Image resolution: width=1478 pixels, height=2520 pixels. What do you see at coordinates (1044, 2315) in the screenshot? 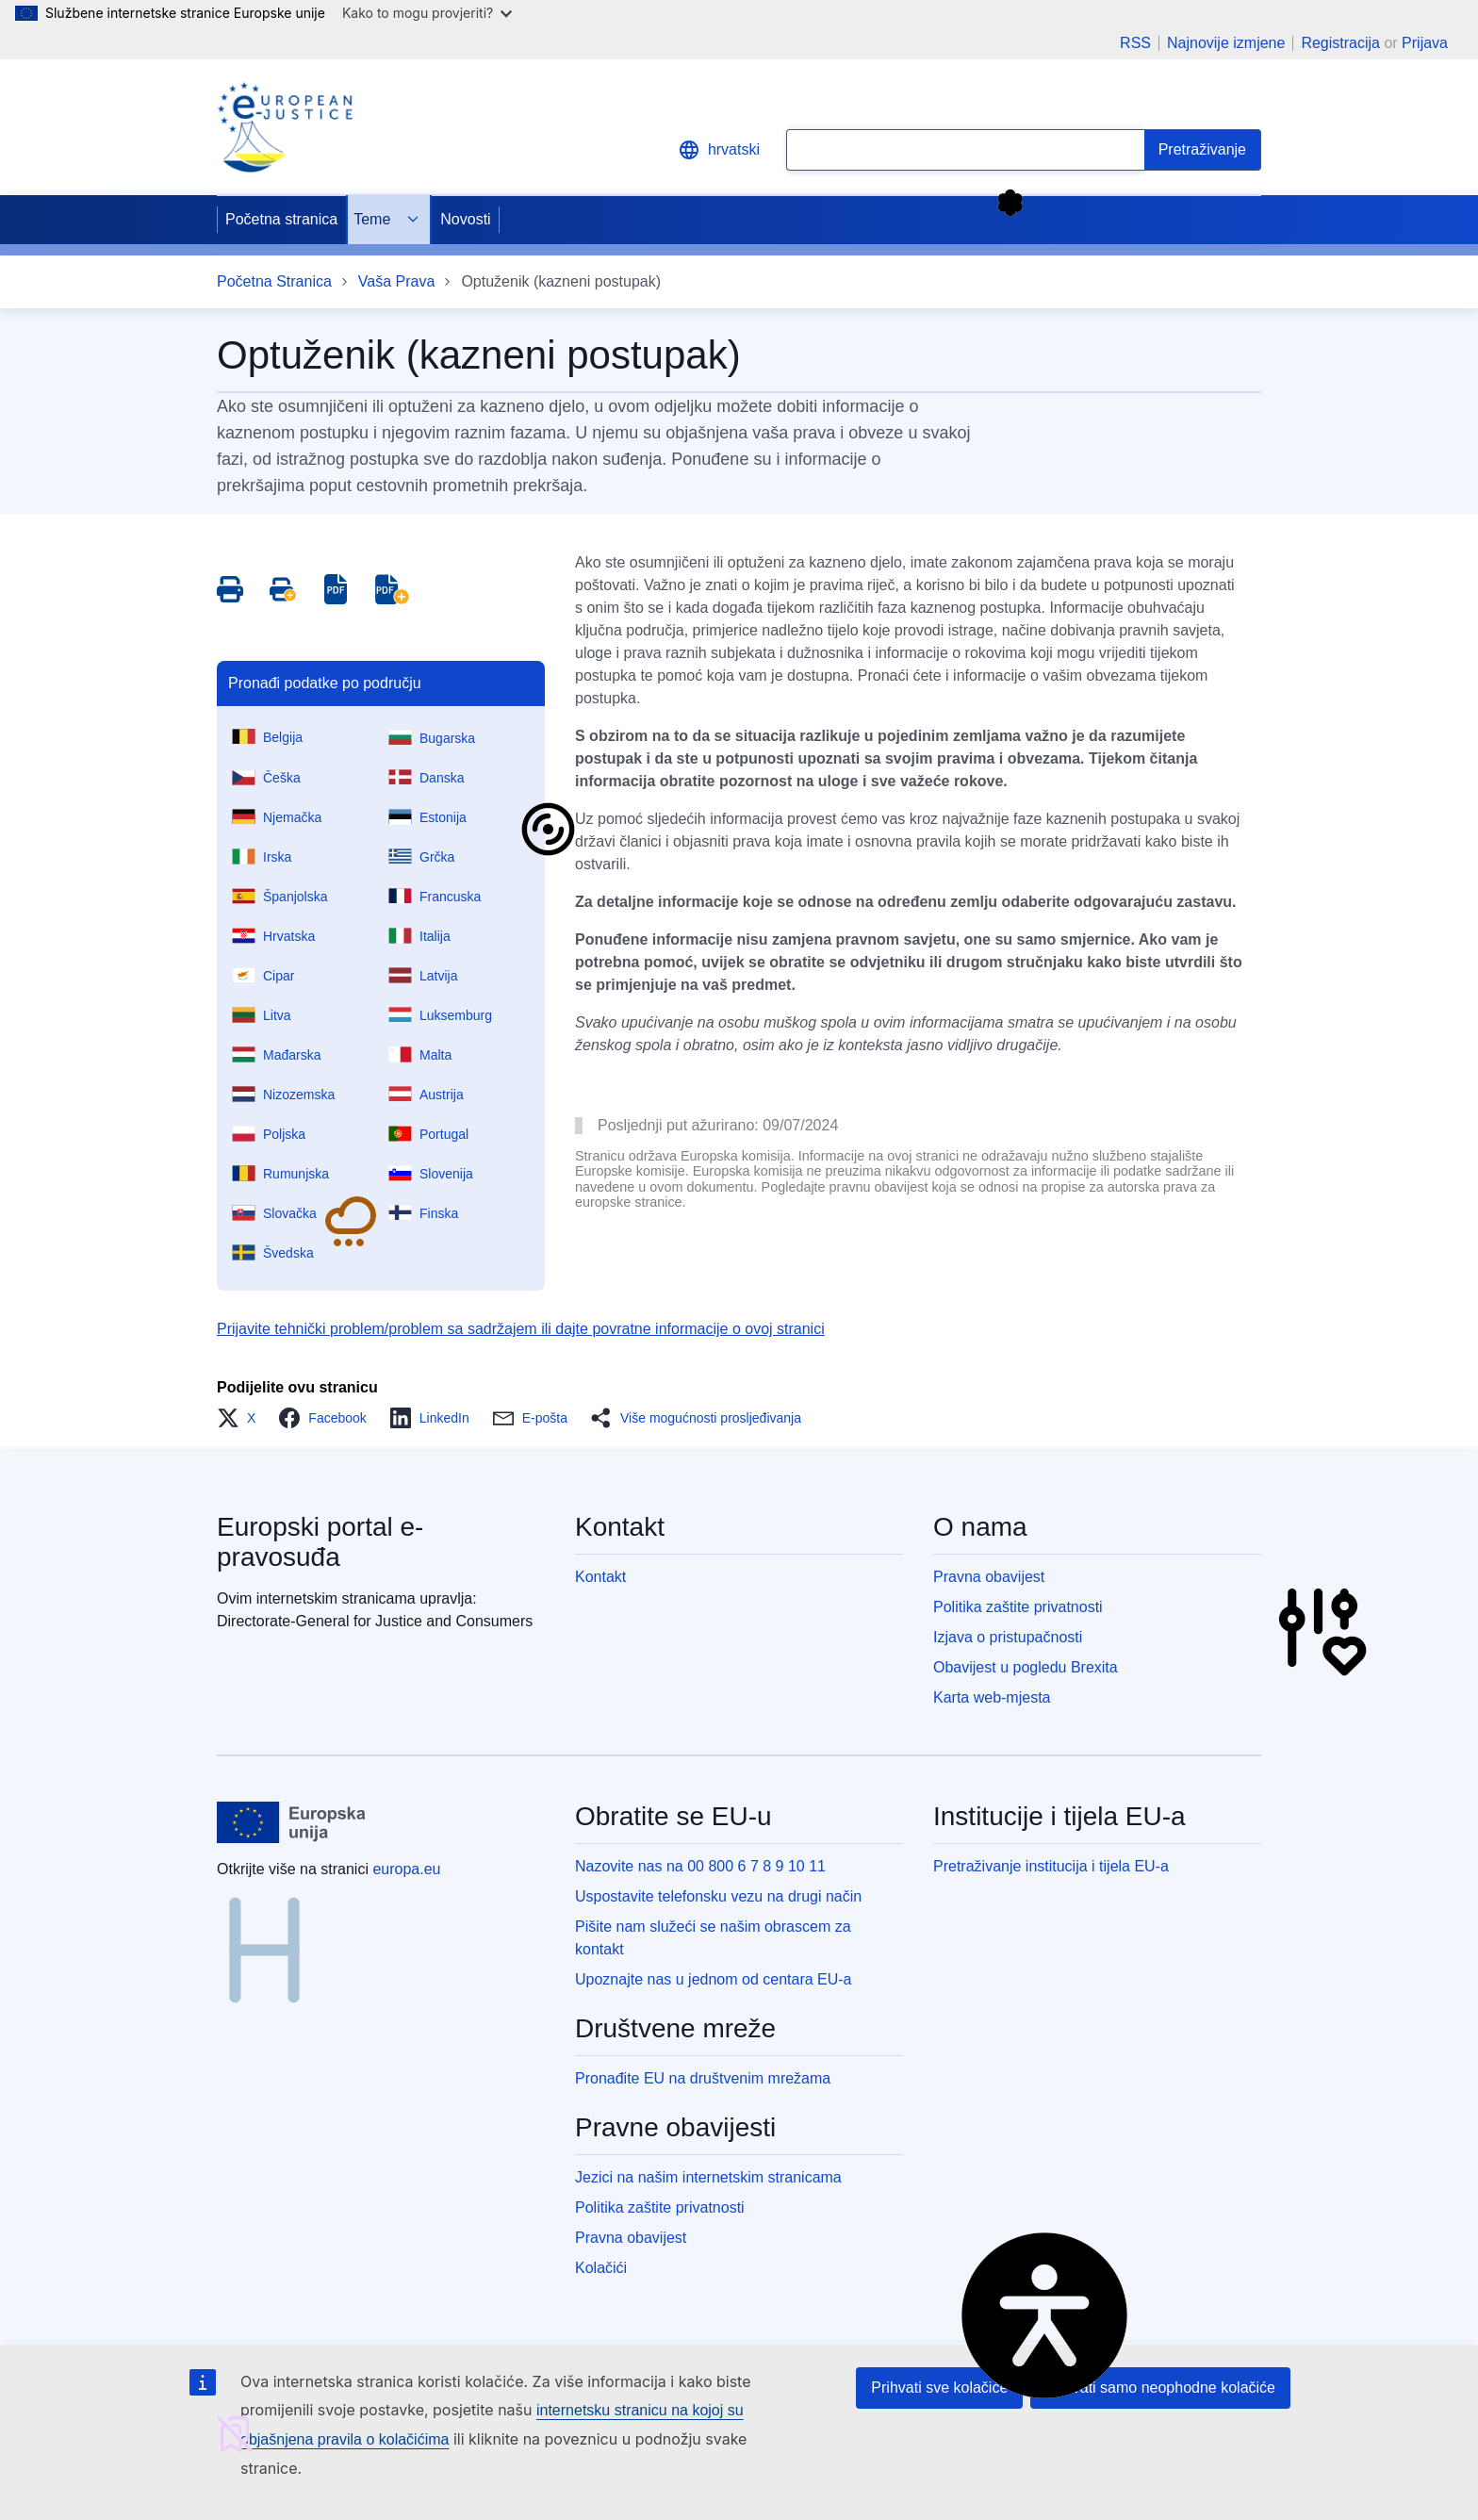
I see `view user profile` at bounding box center [1044, 2315].